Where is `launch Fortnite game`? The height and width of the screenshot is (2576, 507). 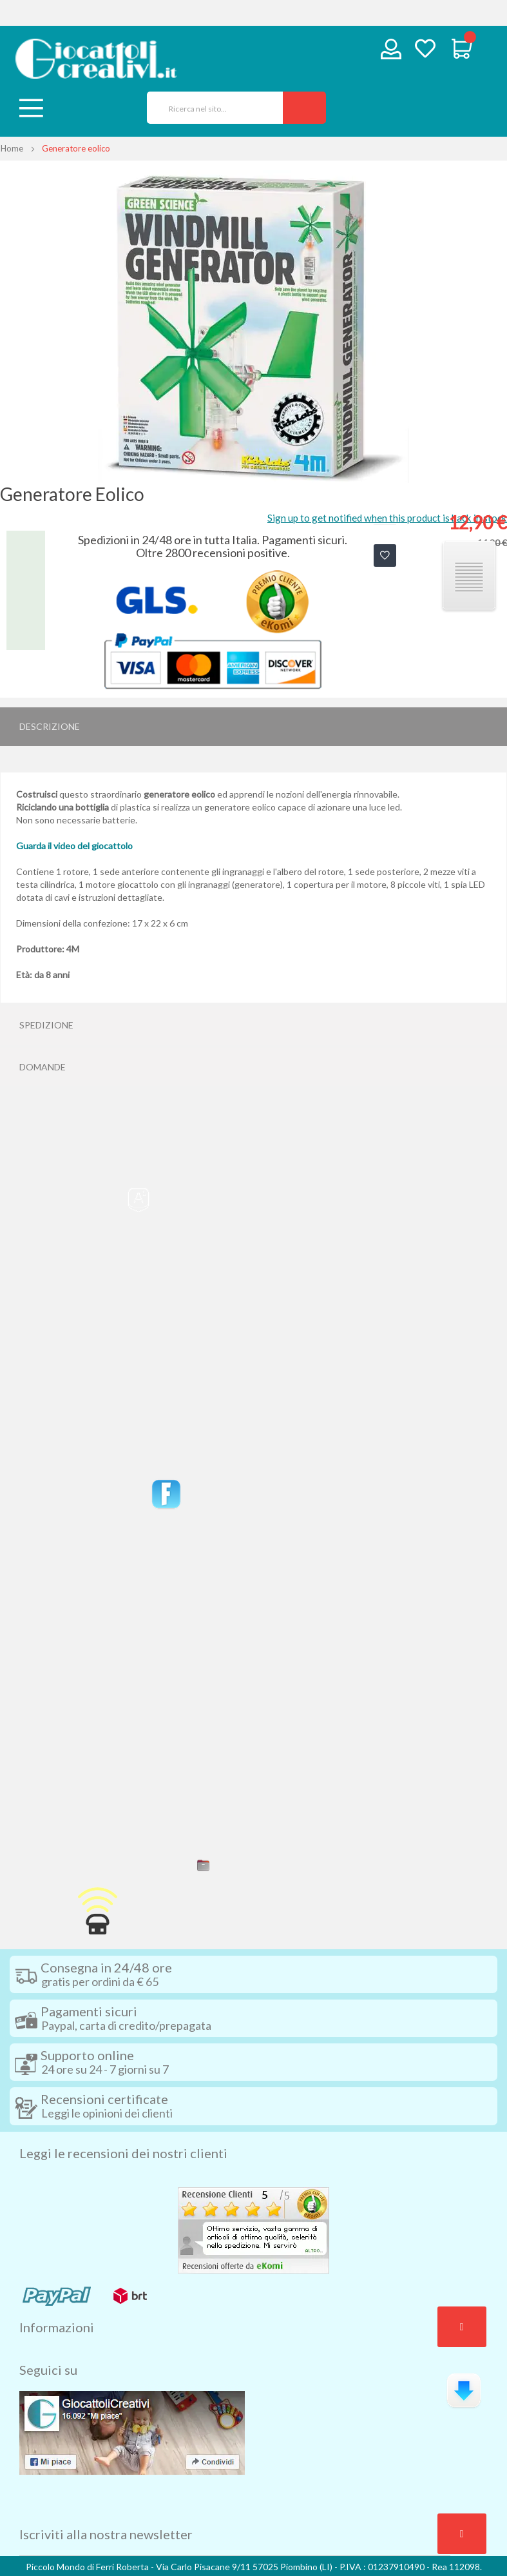 launch Fortnite game is located at coordinates (166, 1494).